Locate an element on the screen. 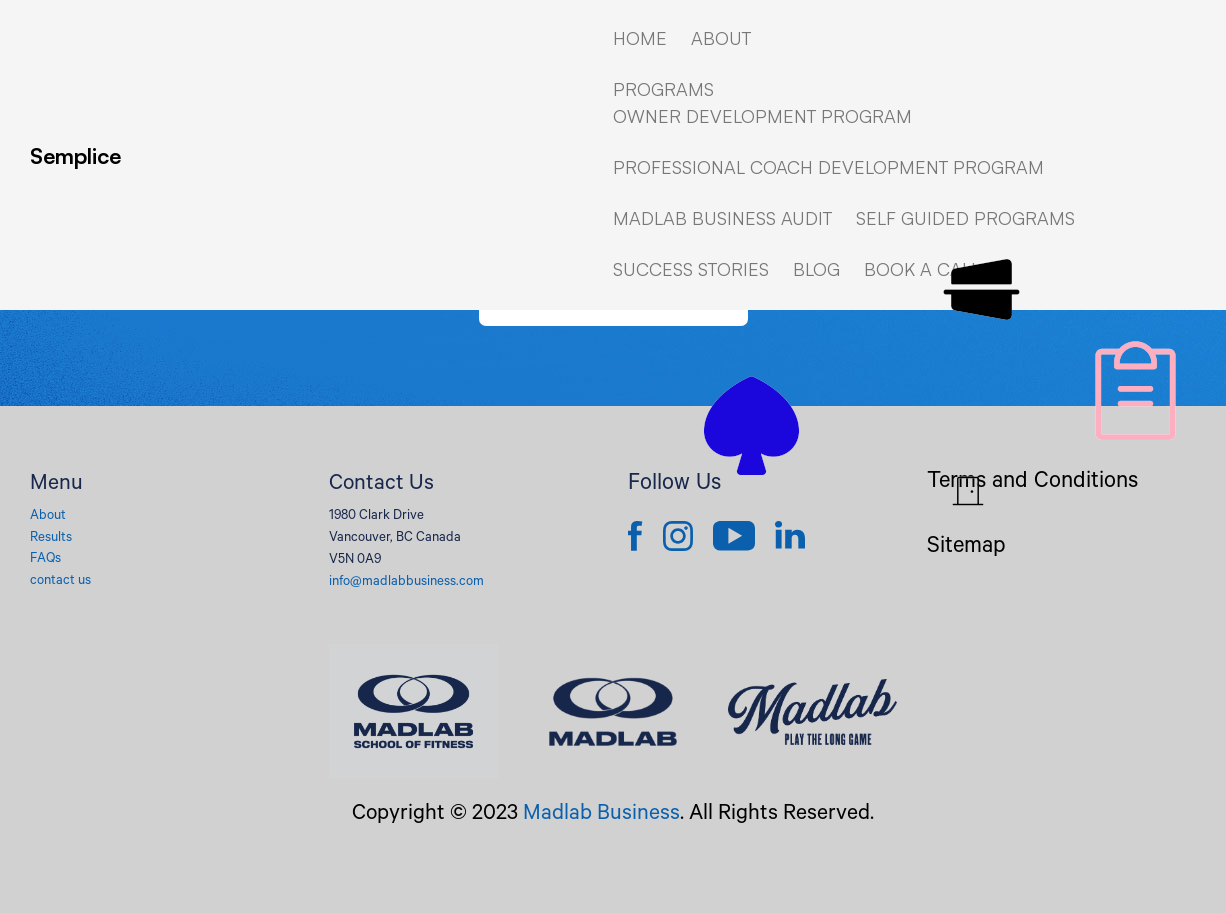 This screenshot has height=913, width=1226. play card games or access a cards app is located at coordinates (751, 427).